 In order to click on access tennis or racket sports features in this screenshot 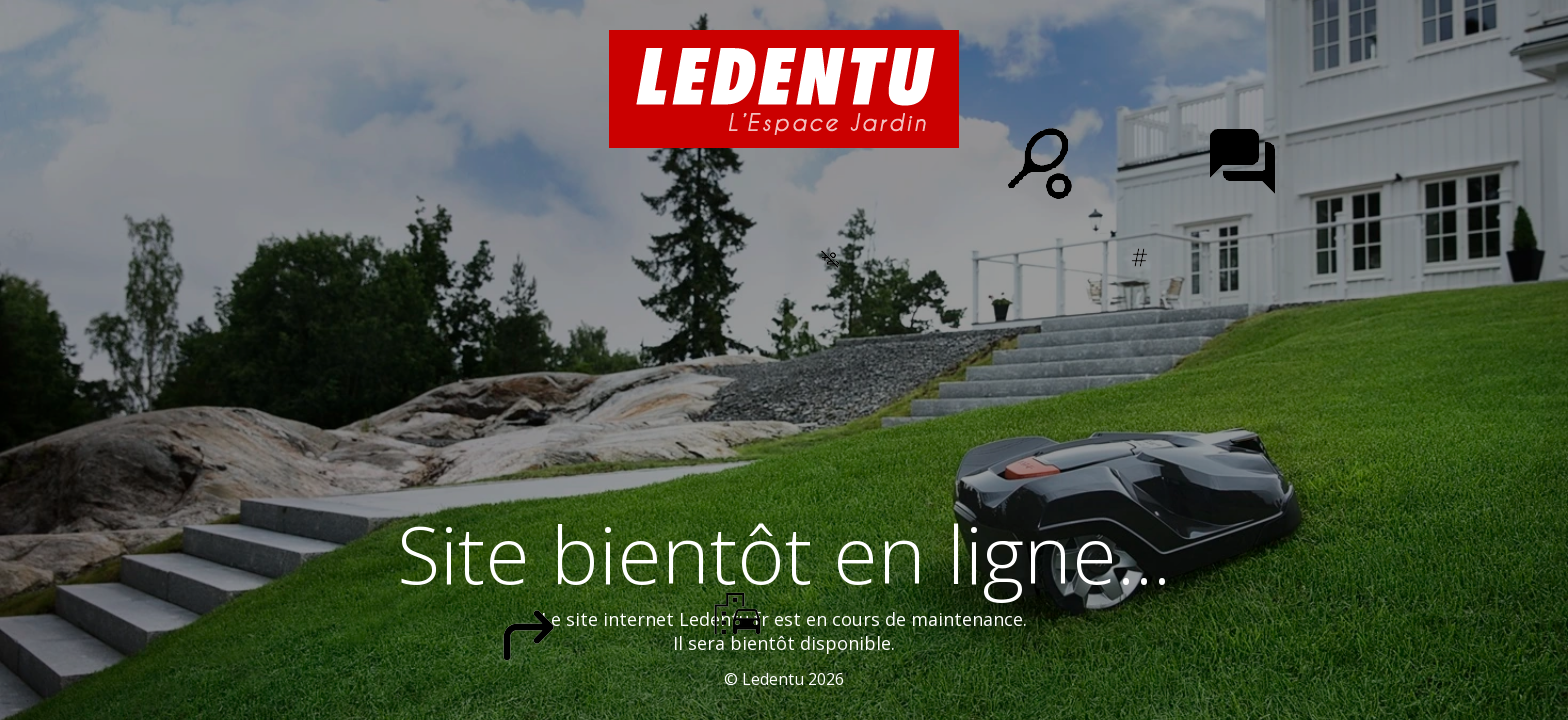, I will do `click(1039, 163)`.